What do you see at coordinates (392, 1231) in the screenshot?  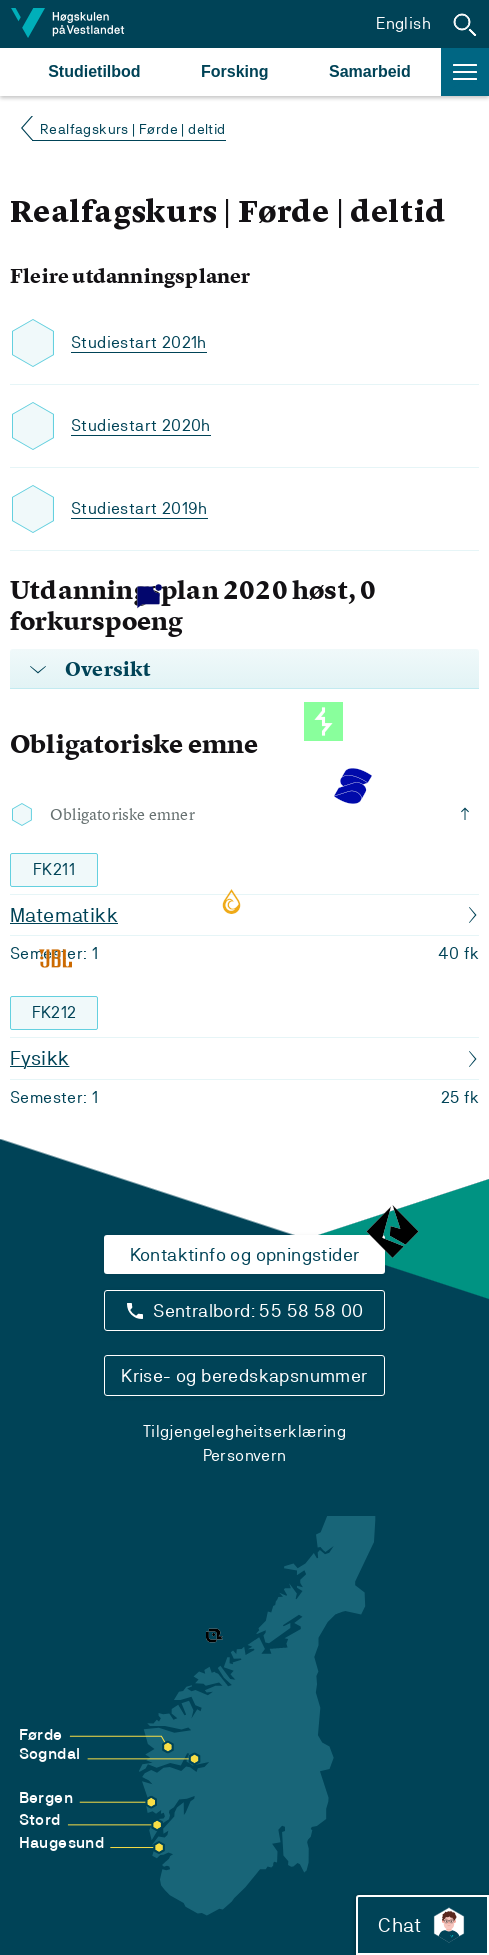 I see `open informatica application` at bounding box center [392, 1231].